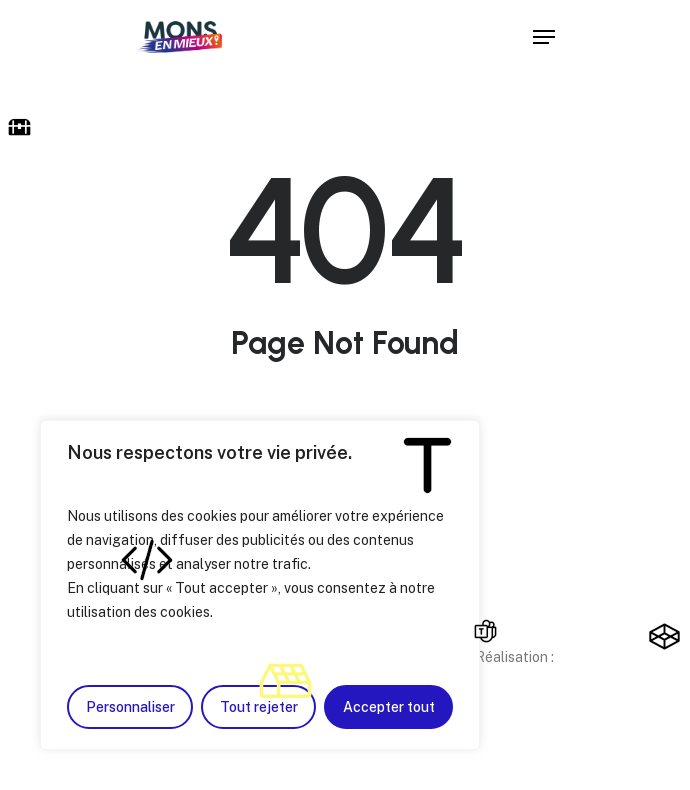 This screenshot has width=690, height=790. I want to click on open CodePen profile or projects, so click(664, 636).